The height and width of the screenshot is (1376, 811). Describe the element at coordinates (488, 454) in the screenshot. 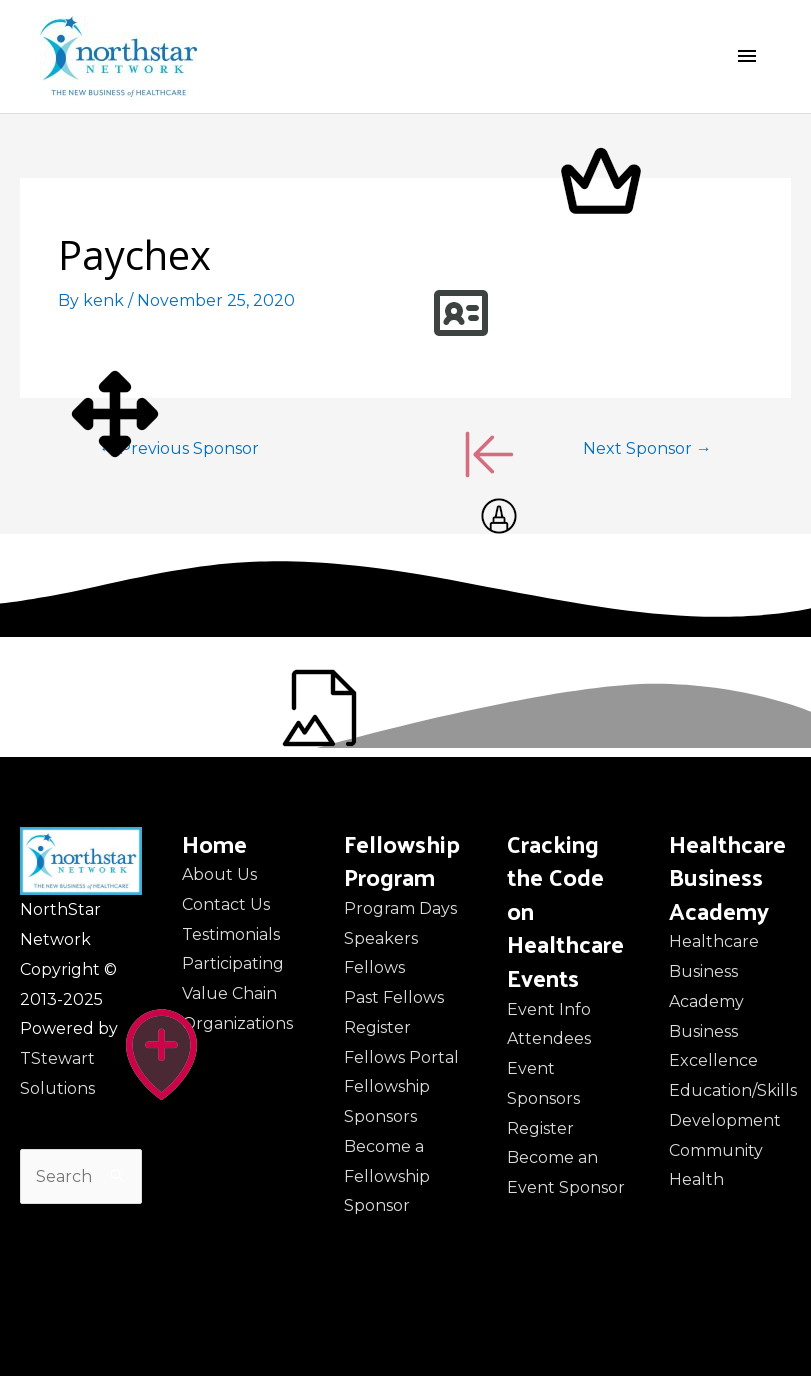

I see `go back to the beginning` at that location.